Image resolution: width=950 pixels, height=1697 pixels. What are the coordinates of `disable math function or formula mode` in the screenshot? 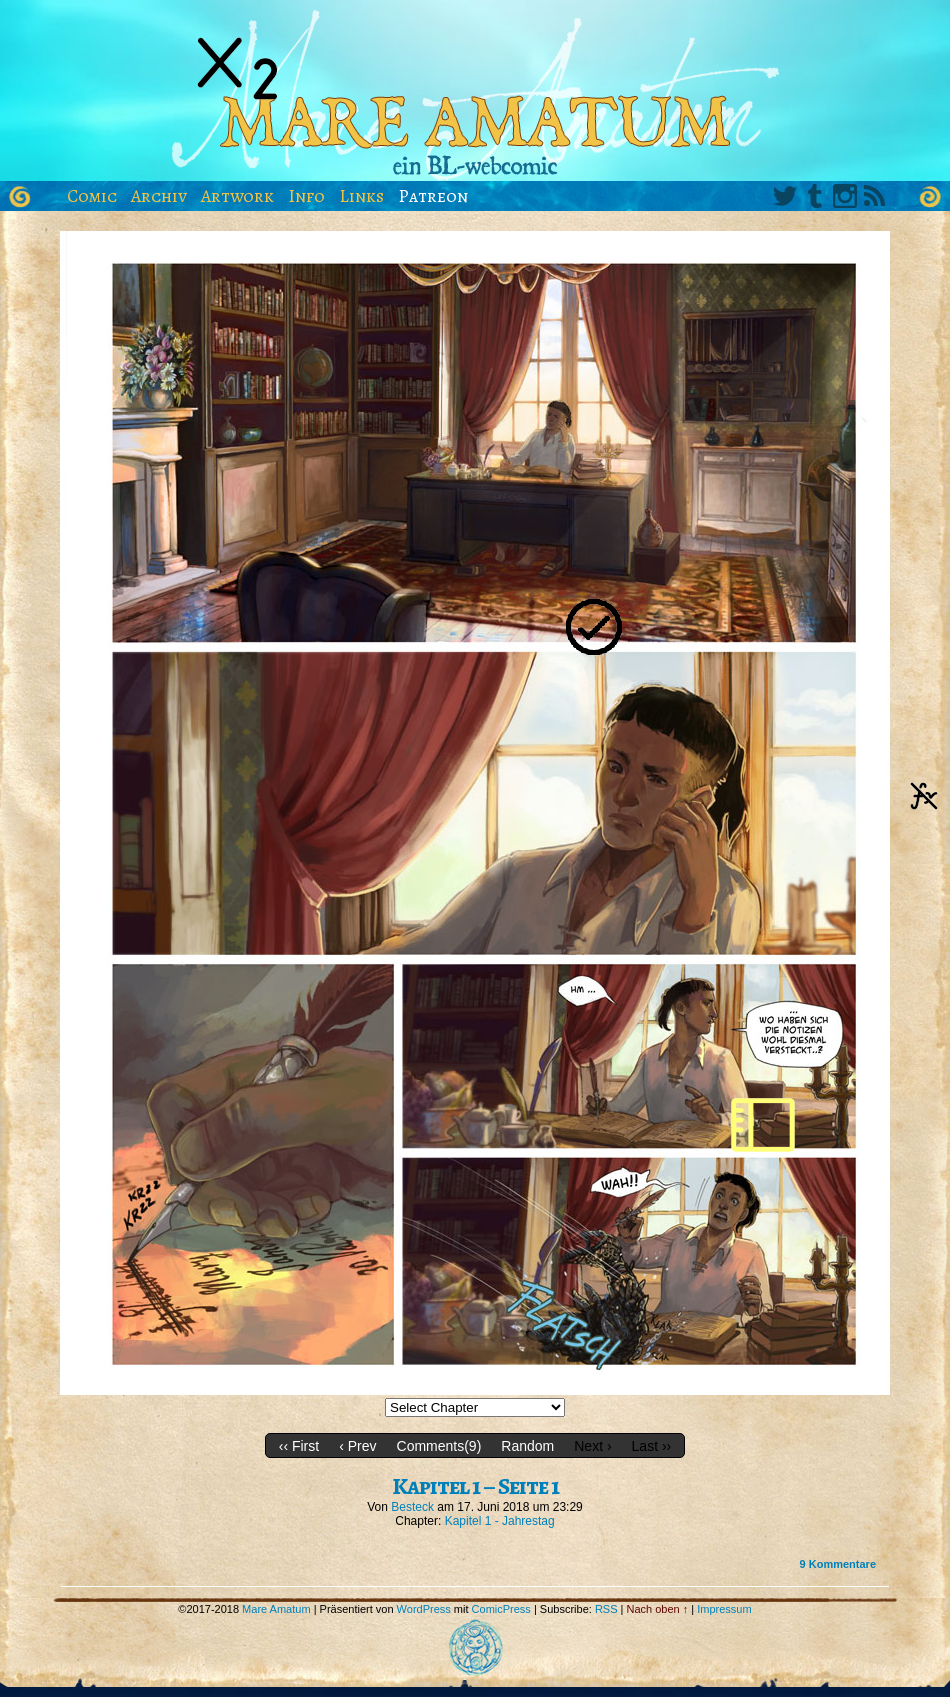 It's located at (924, 796).